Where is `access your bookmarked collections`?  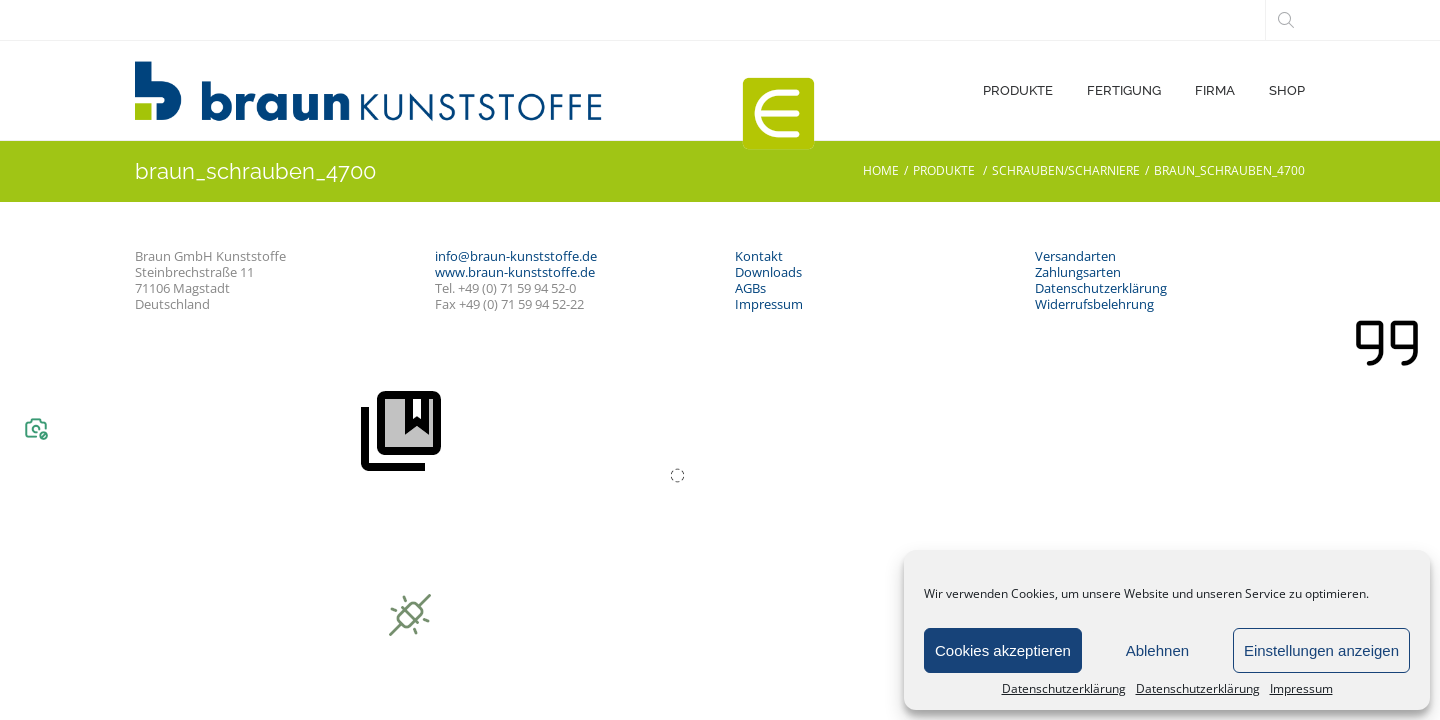
access your bookmarked collections is located at coordinates (401, 431).